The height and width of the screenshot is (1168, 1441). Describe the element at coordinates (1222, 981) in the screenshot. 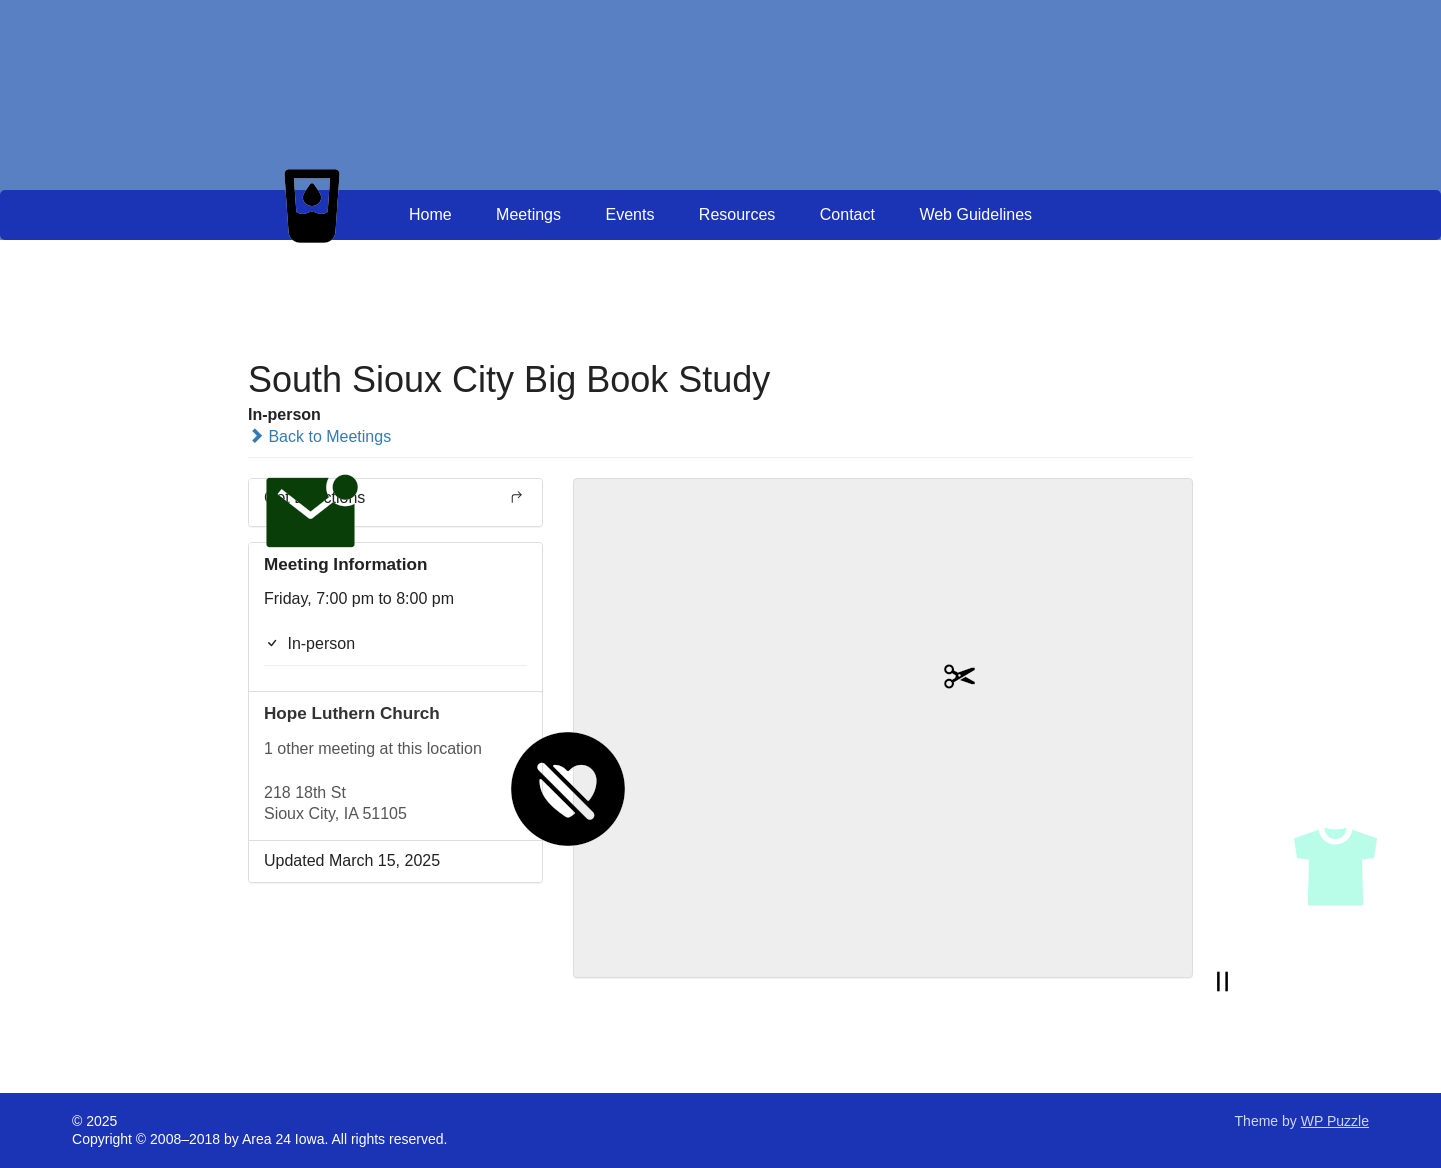

I see `pause media playback` at that location.